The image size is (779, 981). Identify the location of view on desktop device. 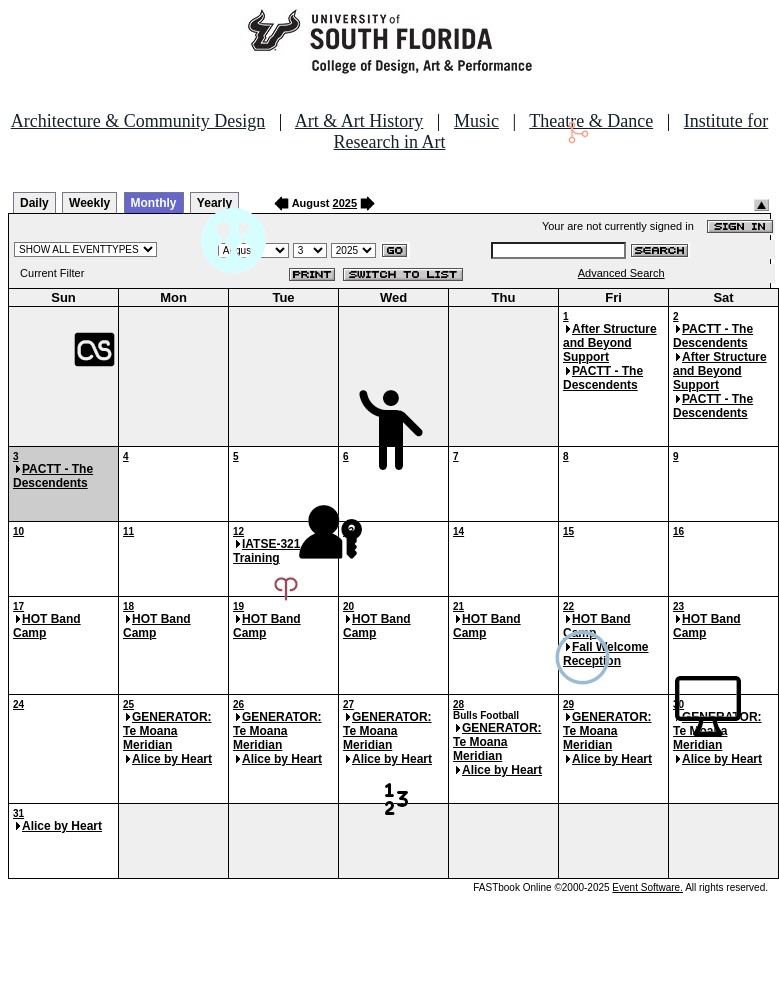
(708, 706).